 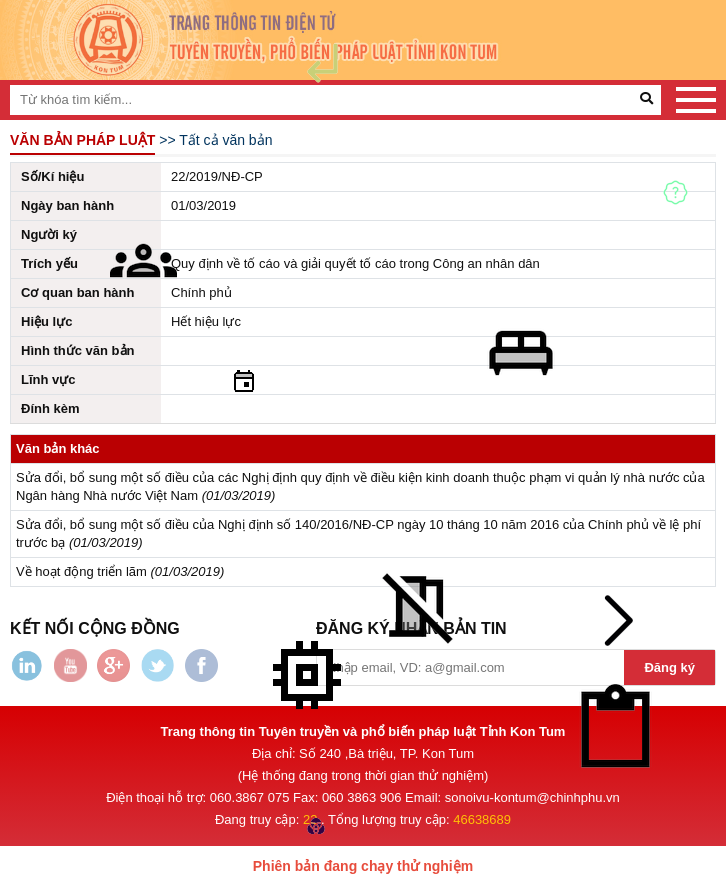 What do you see at coordinates (521, 353) in the screenshot?
I see `view hotel or accommodation options` at bounding box center [521, 353].